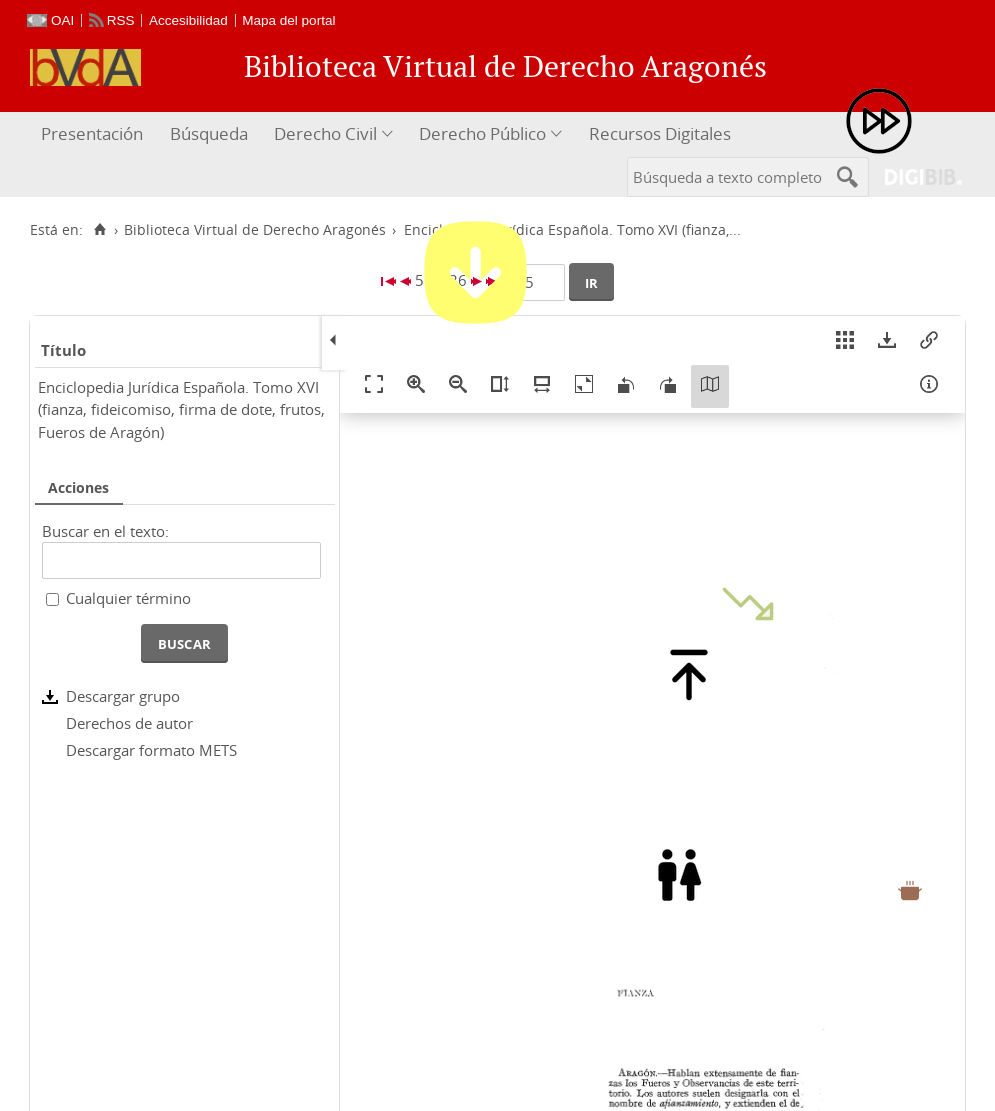  I want to click on indicates a downward trend or decline in data, so click(748, 604).